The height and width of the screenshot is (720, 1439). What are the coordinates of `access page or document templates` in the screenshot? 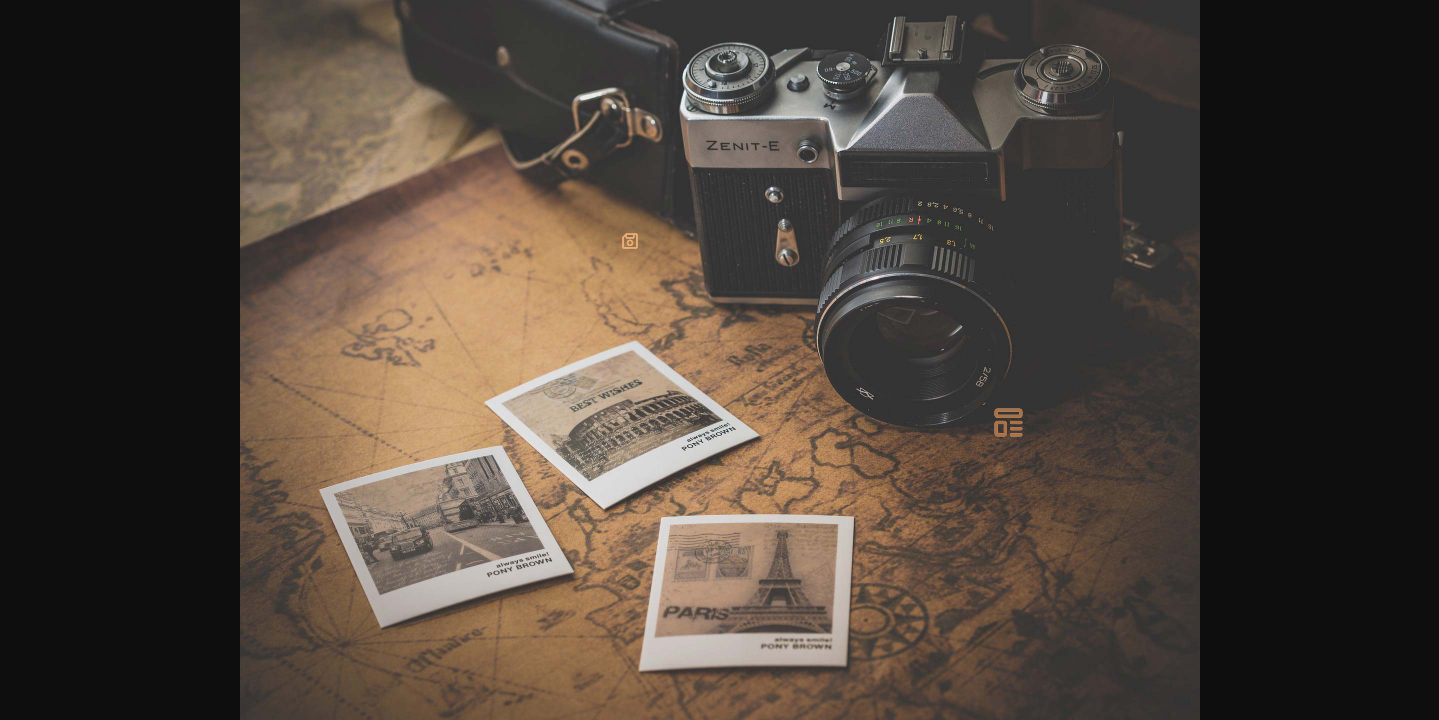 It's located at (1008, 422).